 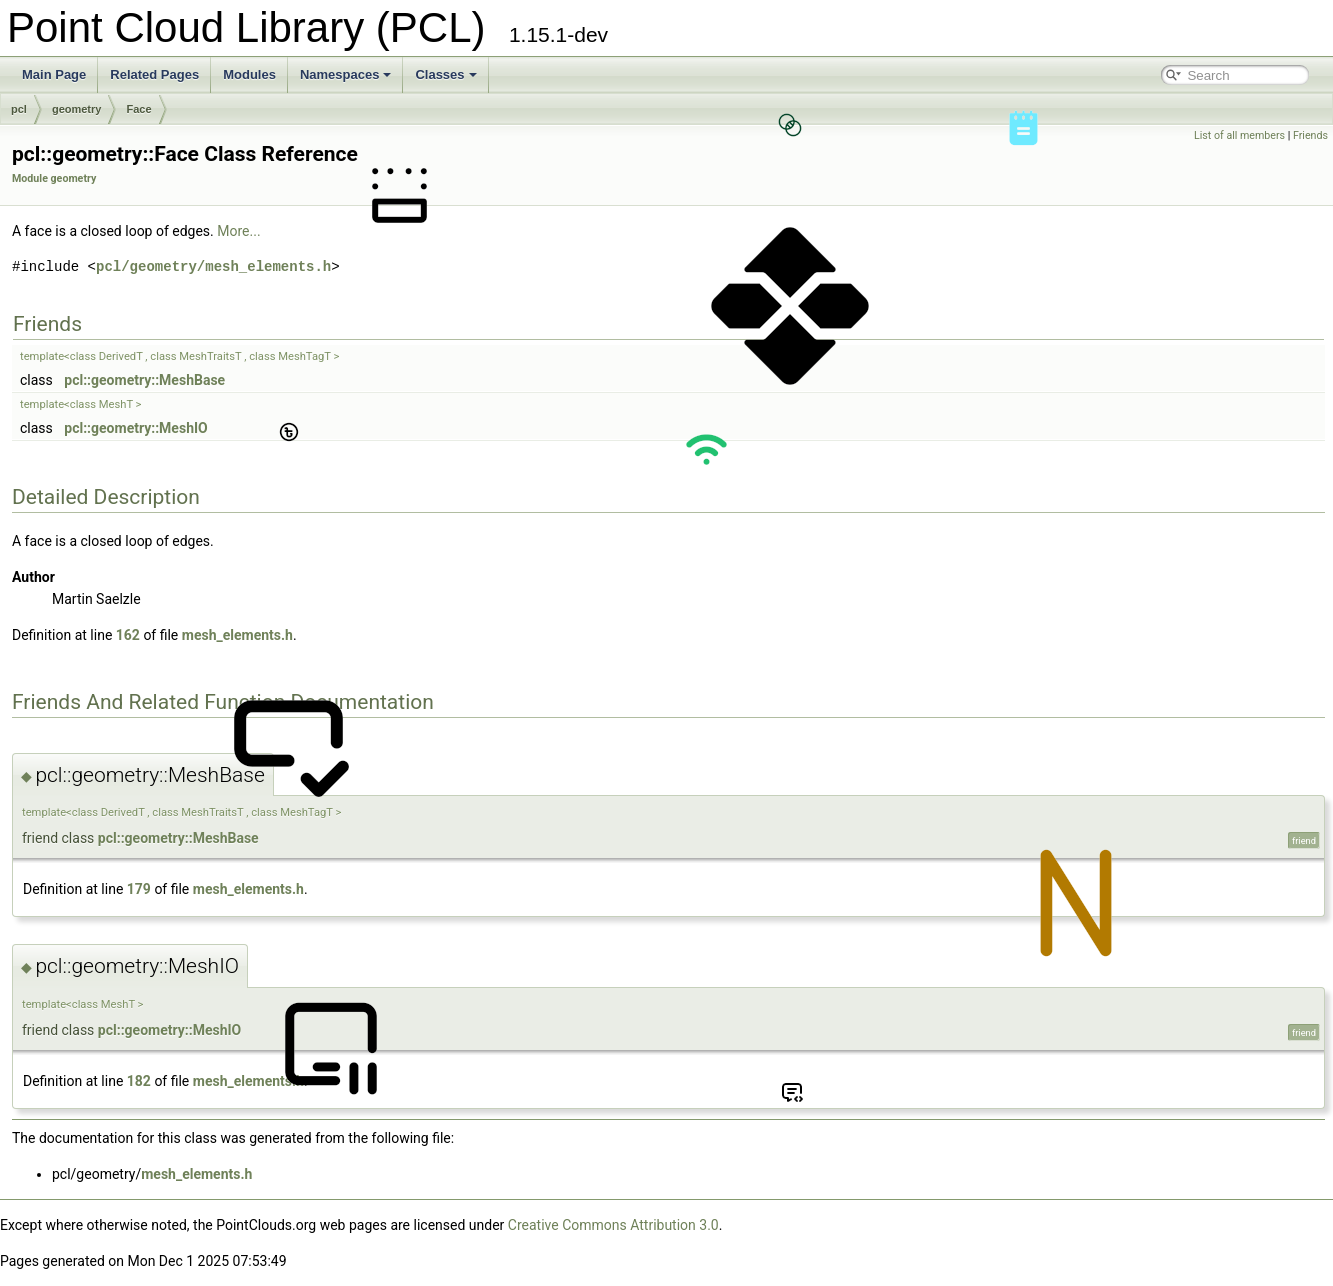 I want to click on align content to bottom of container, so click(x=399, y=195).